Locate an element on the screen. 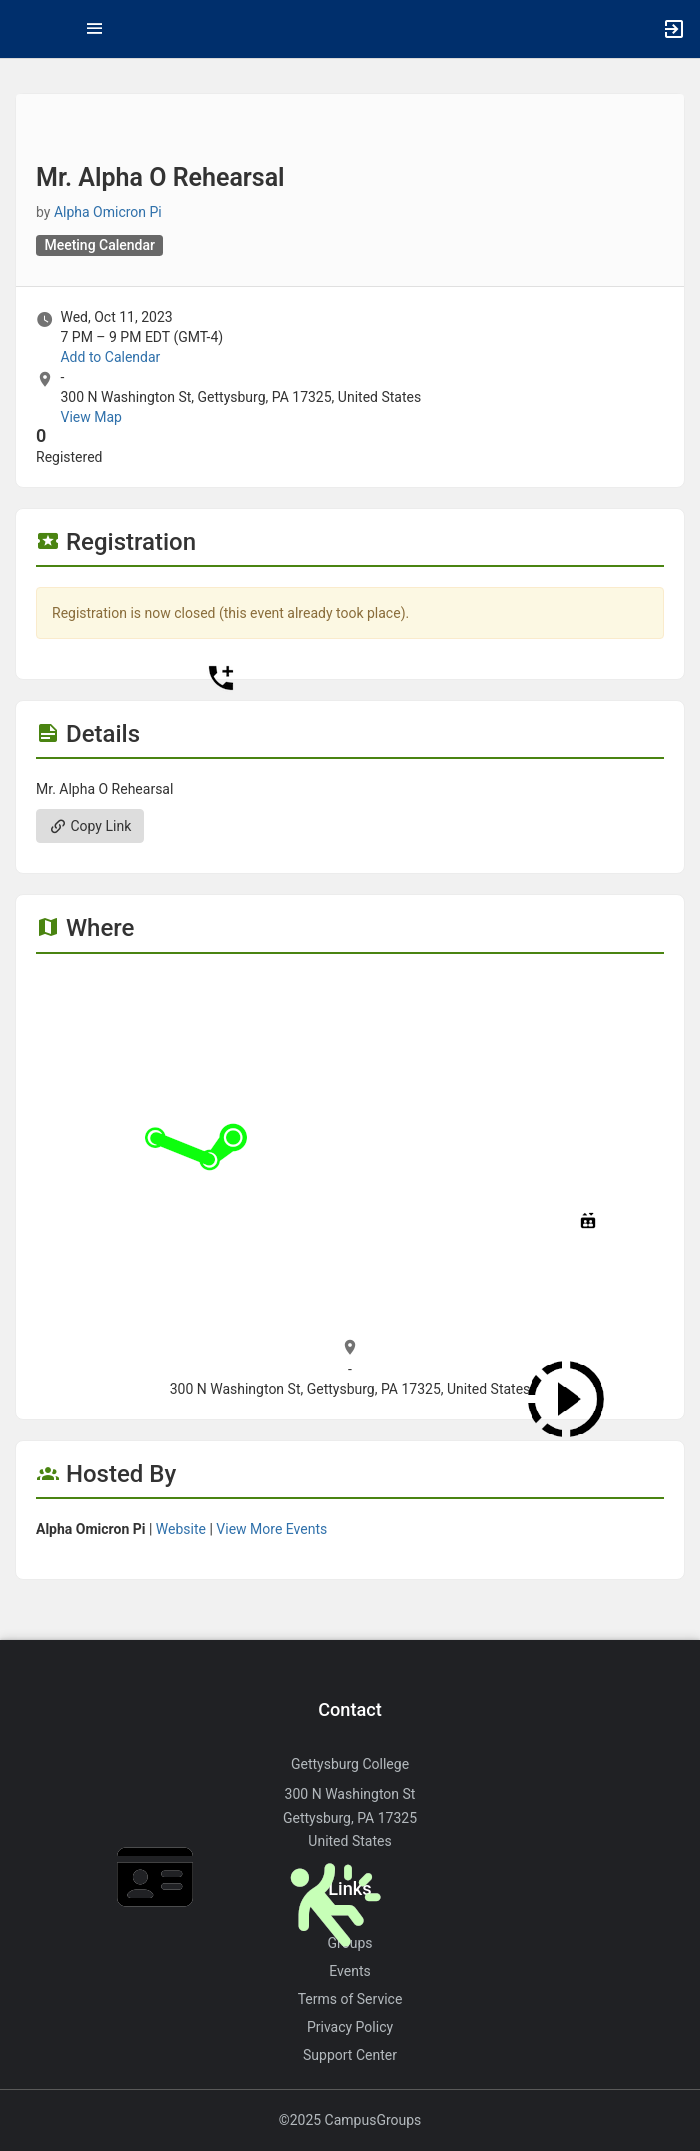  view your profile or identity information is located at coordinates (155, 1877).